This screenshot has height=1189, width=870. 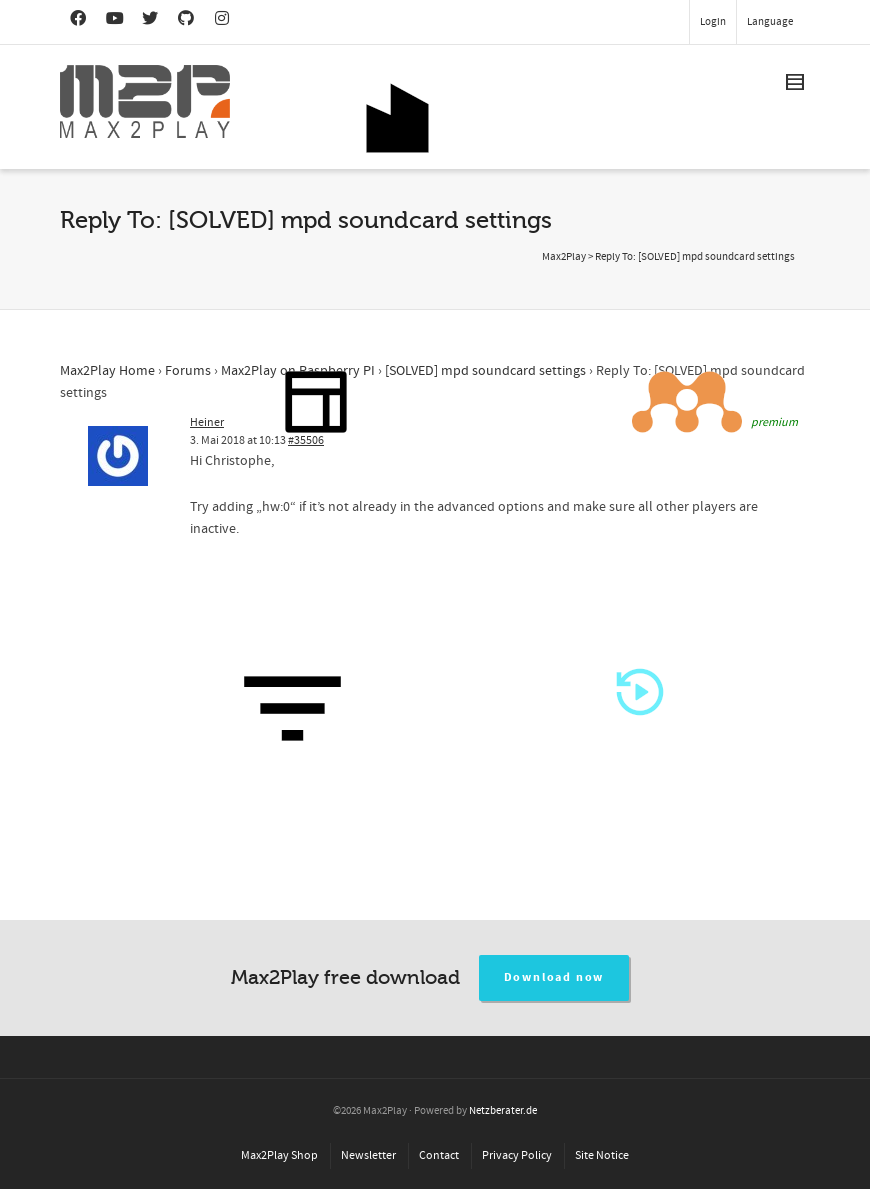 I want to click on open Mendeley reference manager, so click(x=687, y=402).